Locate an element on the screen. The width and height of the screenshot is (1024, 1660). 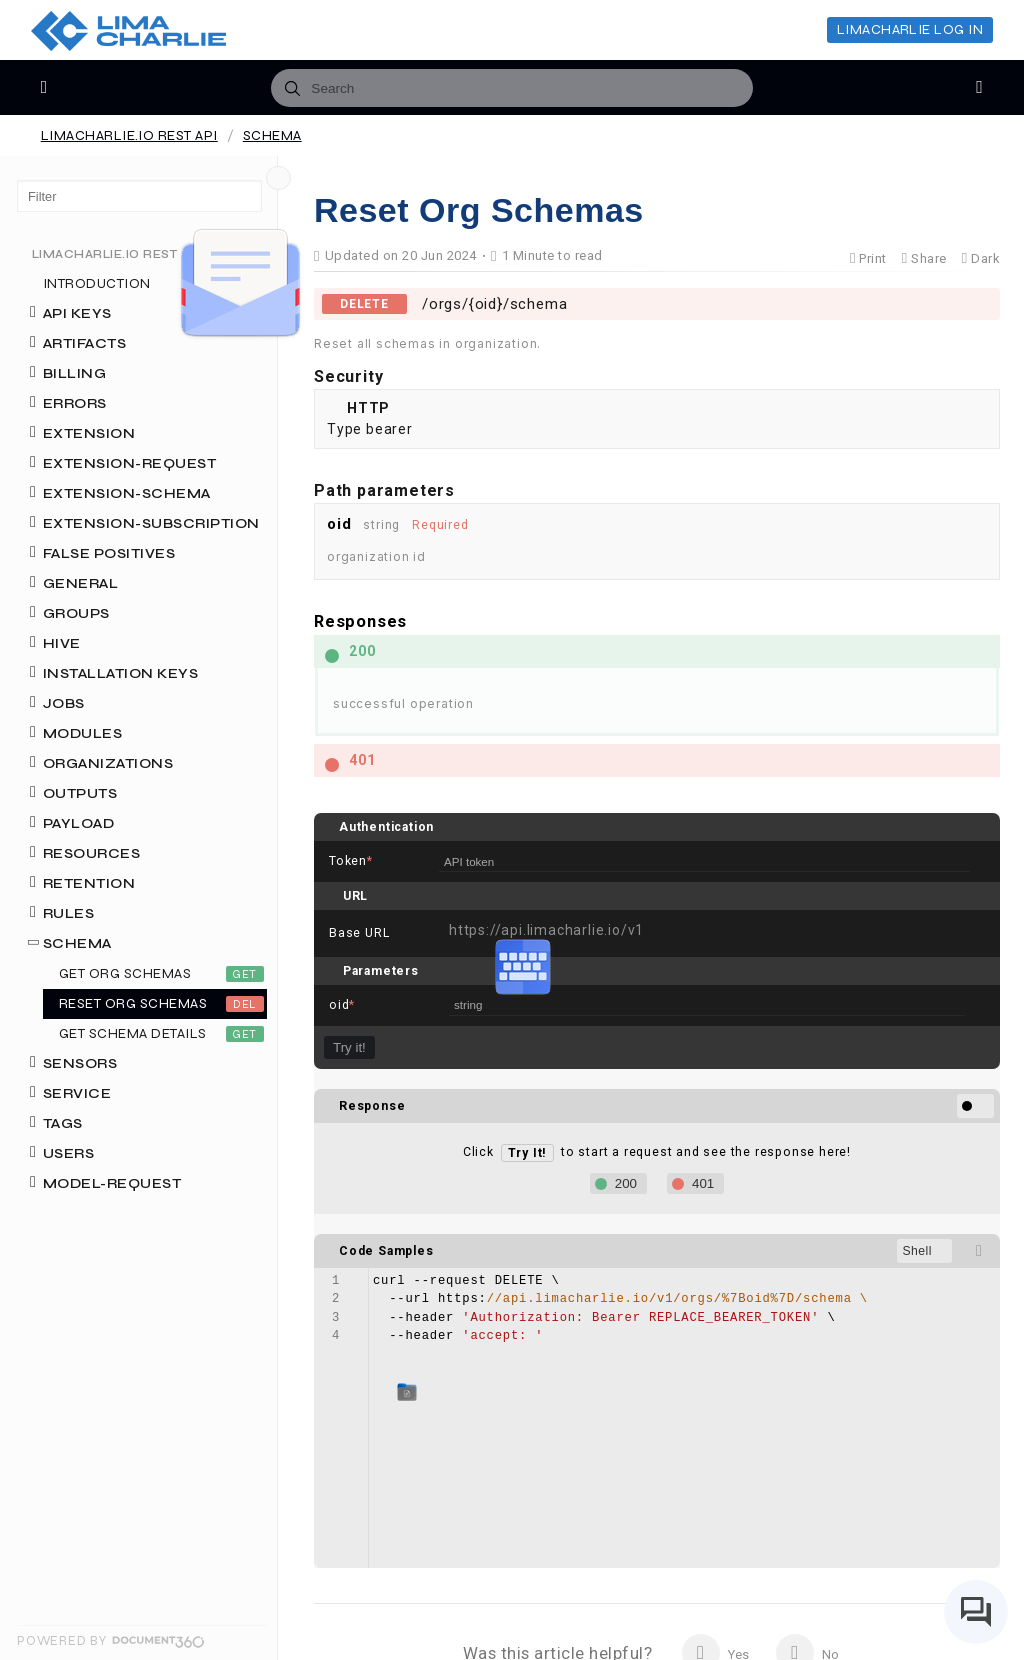
indicates a message has been read is located at coordinates (240, 289).